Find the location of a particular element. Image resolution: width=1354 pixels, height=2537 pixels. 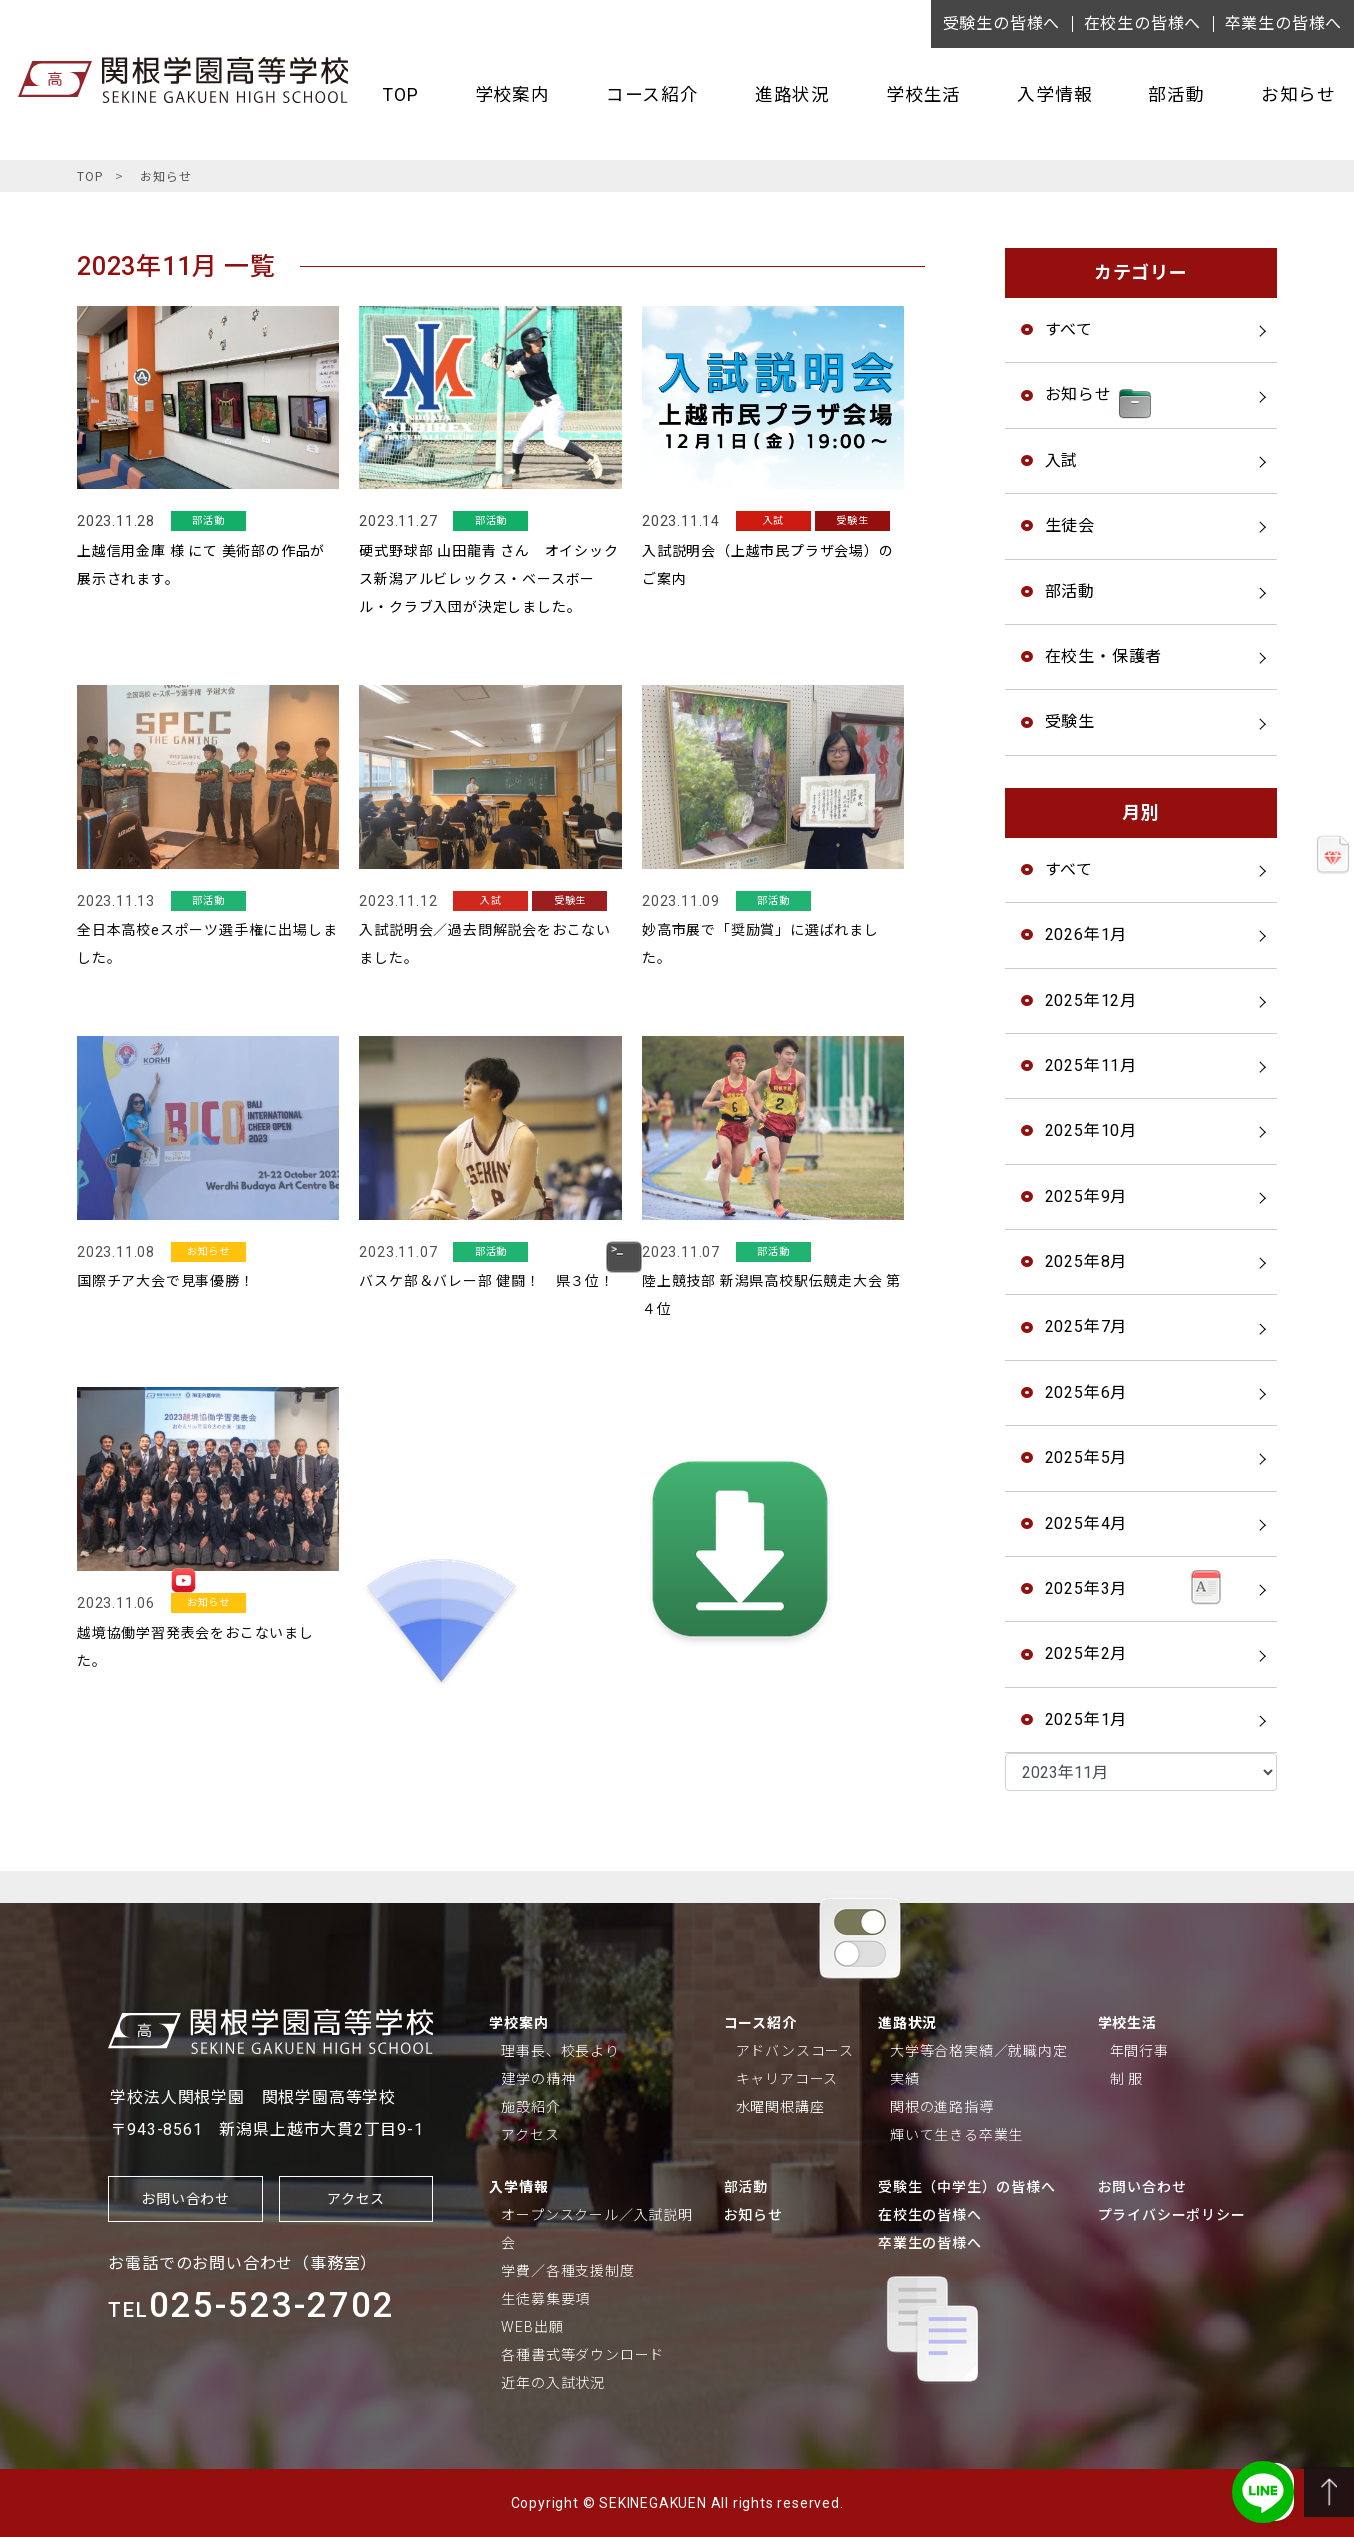

open ebook reader application is located at coordinates (1206, 1587).